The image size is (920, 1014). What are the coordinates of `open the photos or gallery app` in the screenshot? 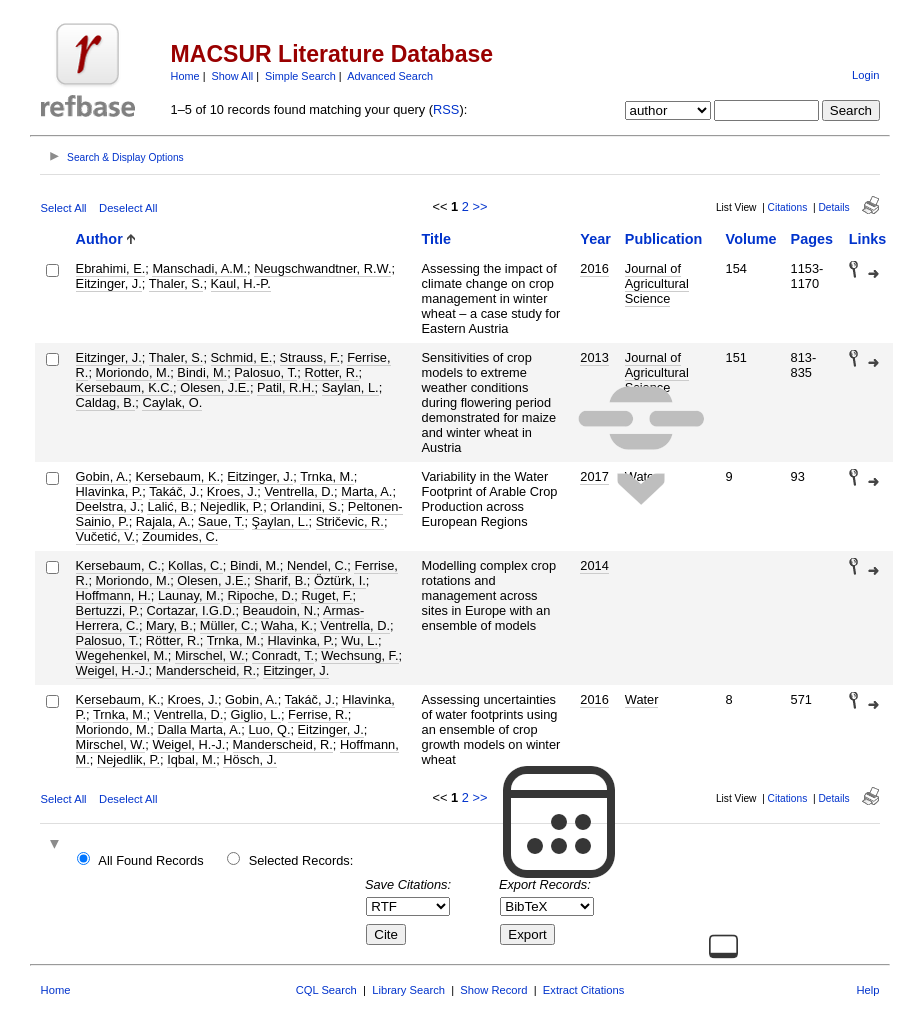 It's located at (723, 945).